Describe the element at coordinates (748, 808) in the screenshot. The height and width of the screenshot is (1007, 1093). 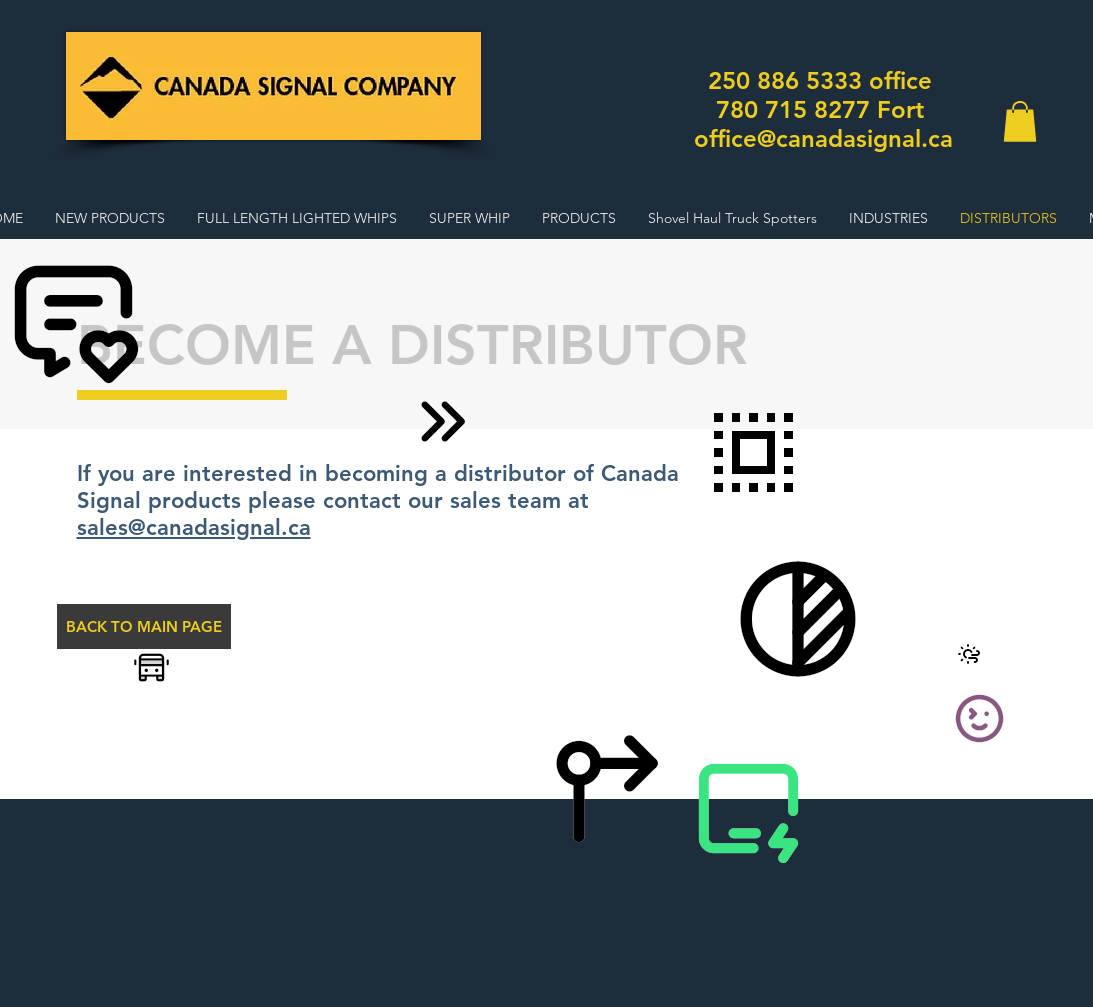
I see `tablet charging in landscape mode` at that location.